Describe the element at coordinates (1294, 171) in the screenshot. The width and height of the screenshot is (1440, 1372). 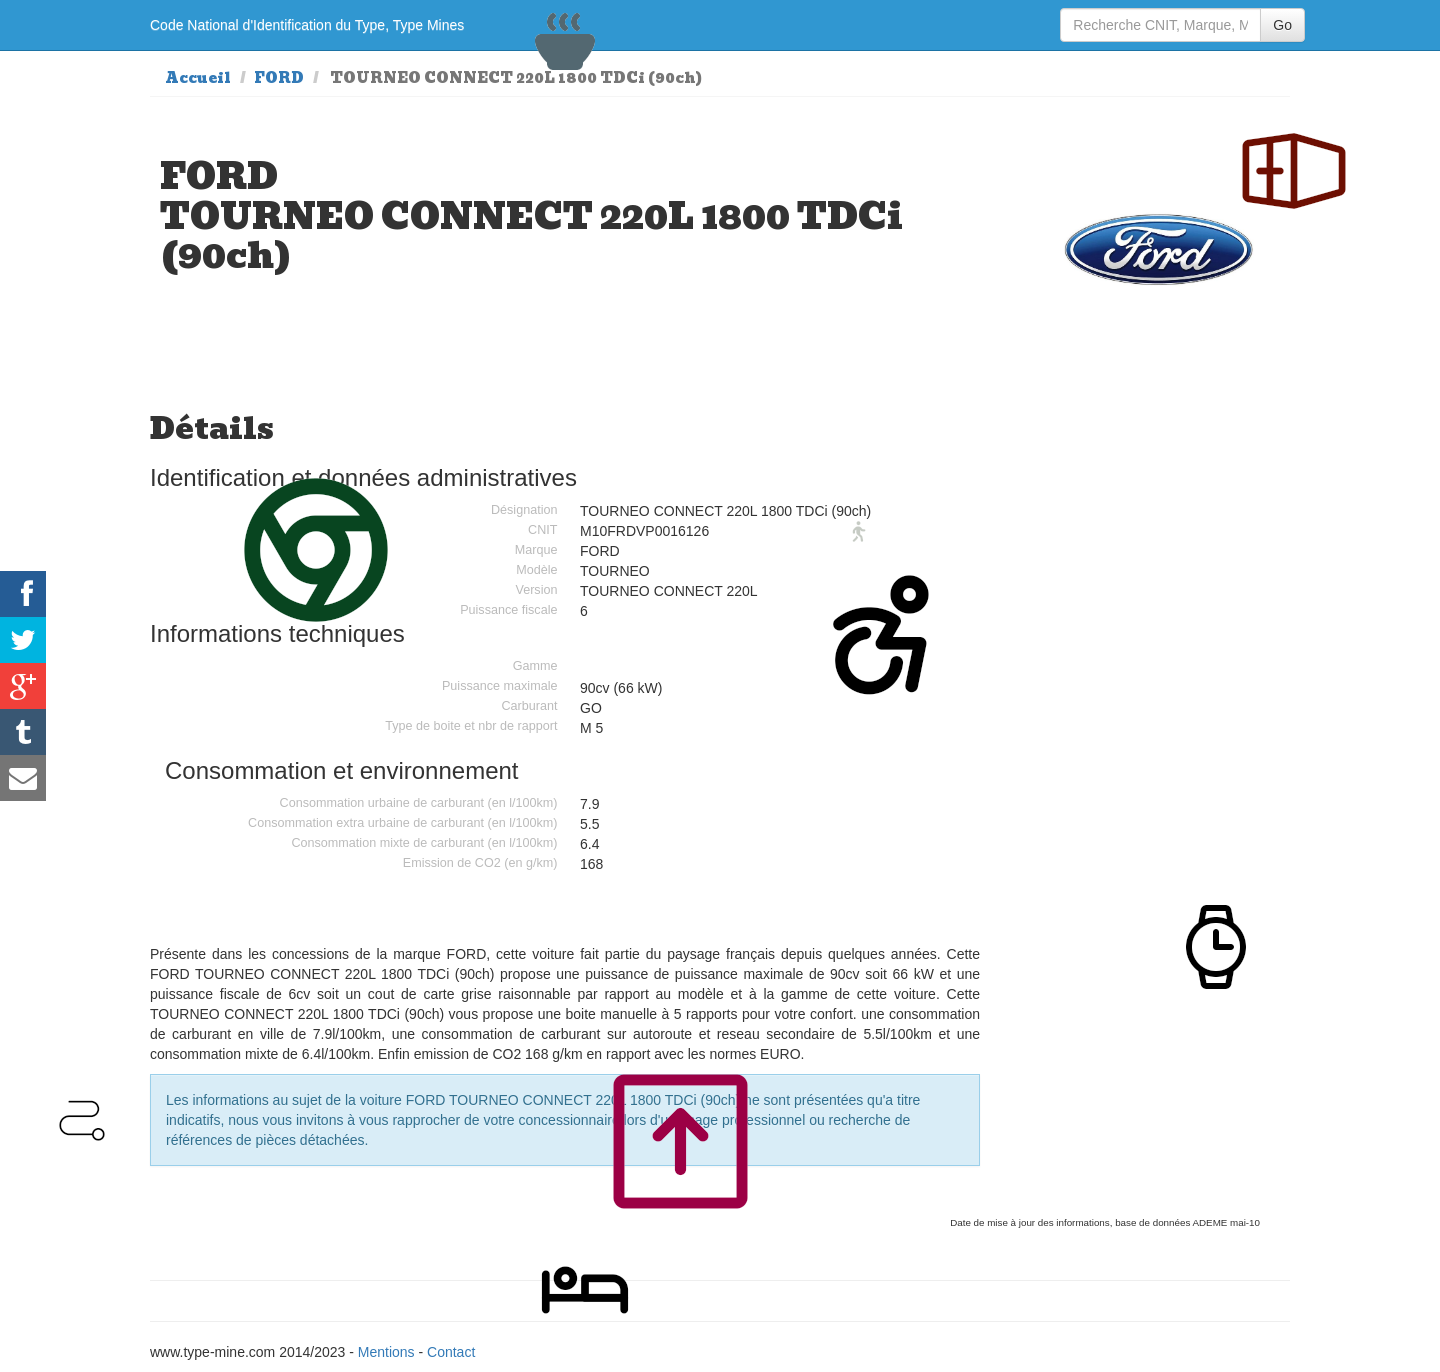
I see `view shipping or freight details` at that location.